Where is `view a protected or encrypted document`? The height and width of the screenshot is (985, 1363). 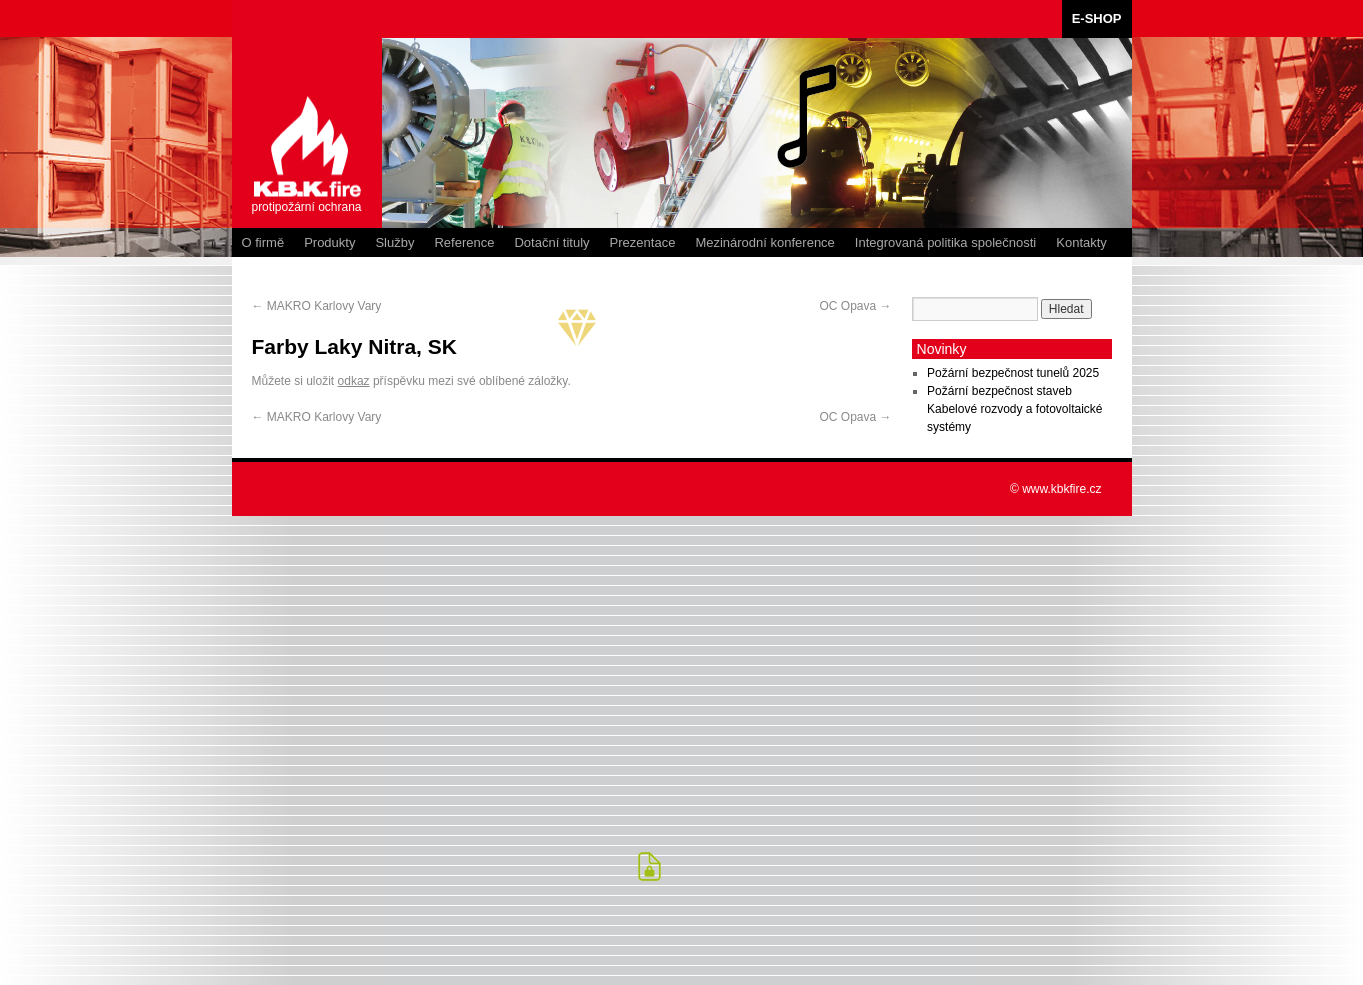 view a protected or encrypted document is located at coordinates (649, 866).